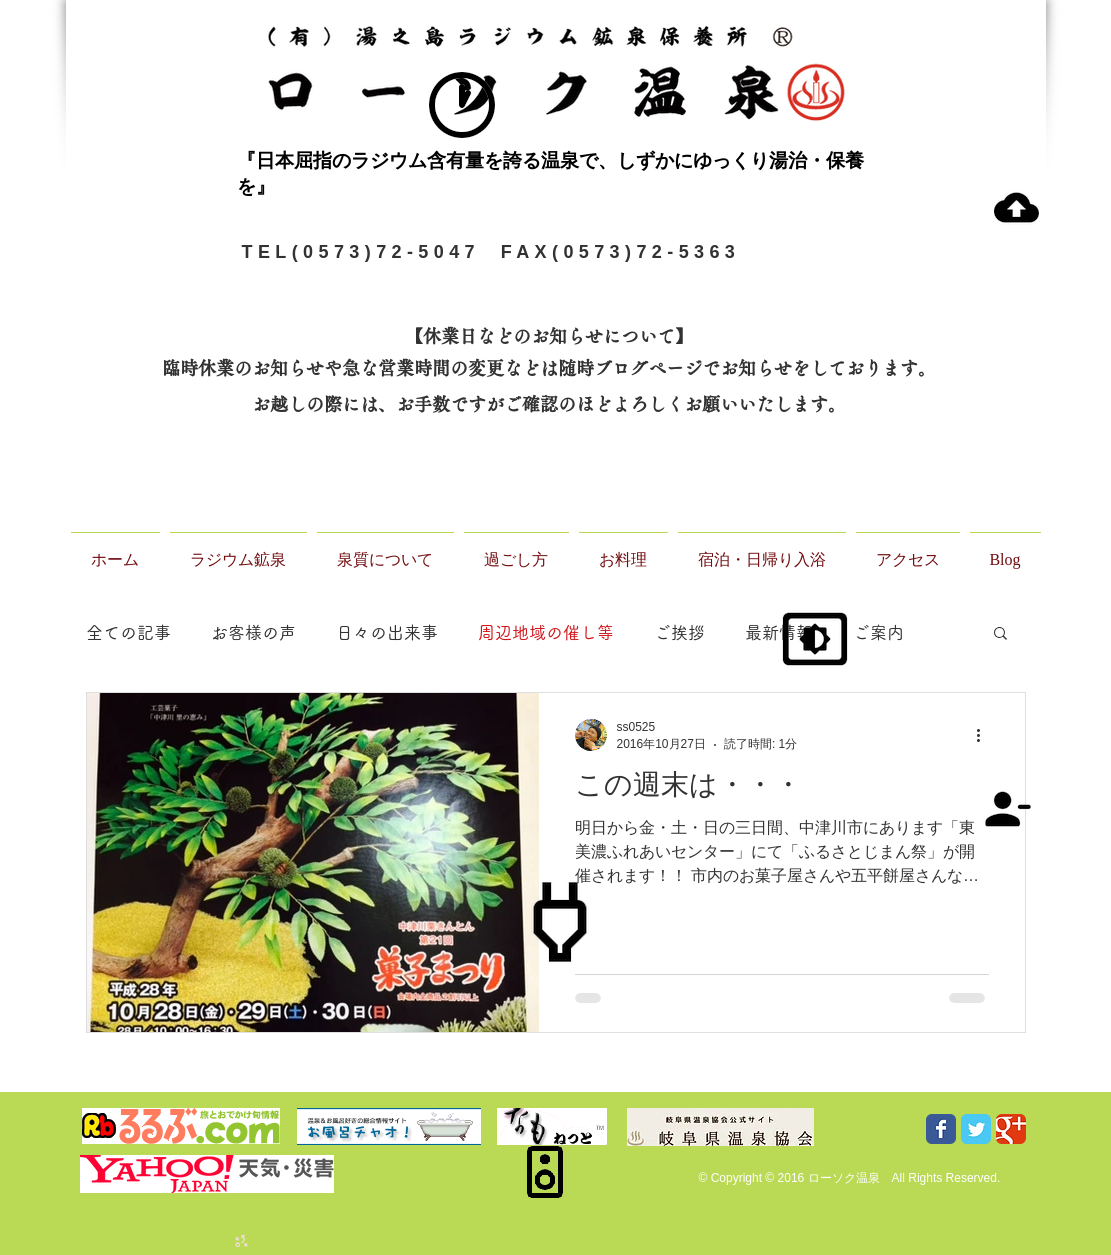  I want to click on indicates device is charging or connected to power, so click(560, 922).